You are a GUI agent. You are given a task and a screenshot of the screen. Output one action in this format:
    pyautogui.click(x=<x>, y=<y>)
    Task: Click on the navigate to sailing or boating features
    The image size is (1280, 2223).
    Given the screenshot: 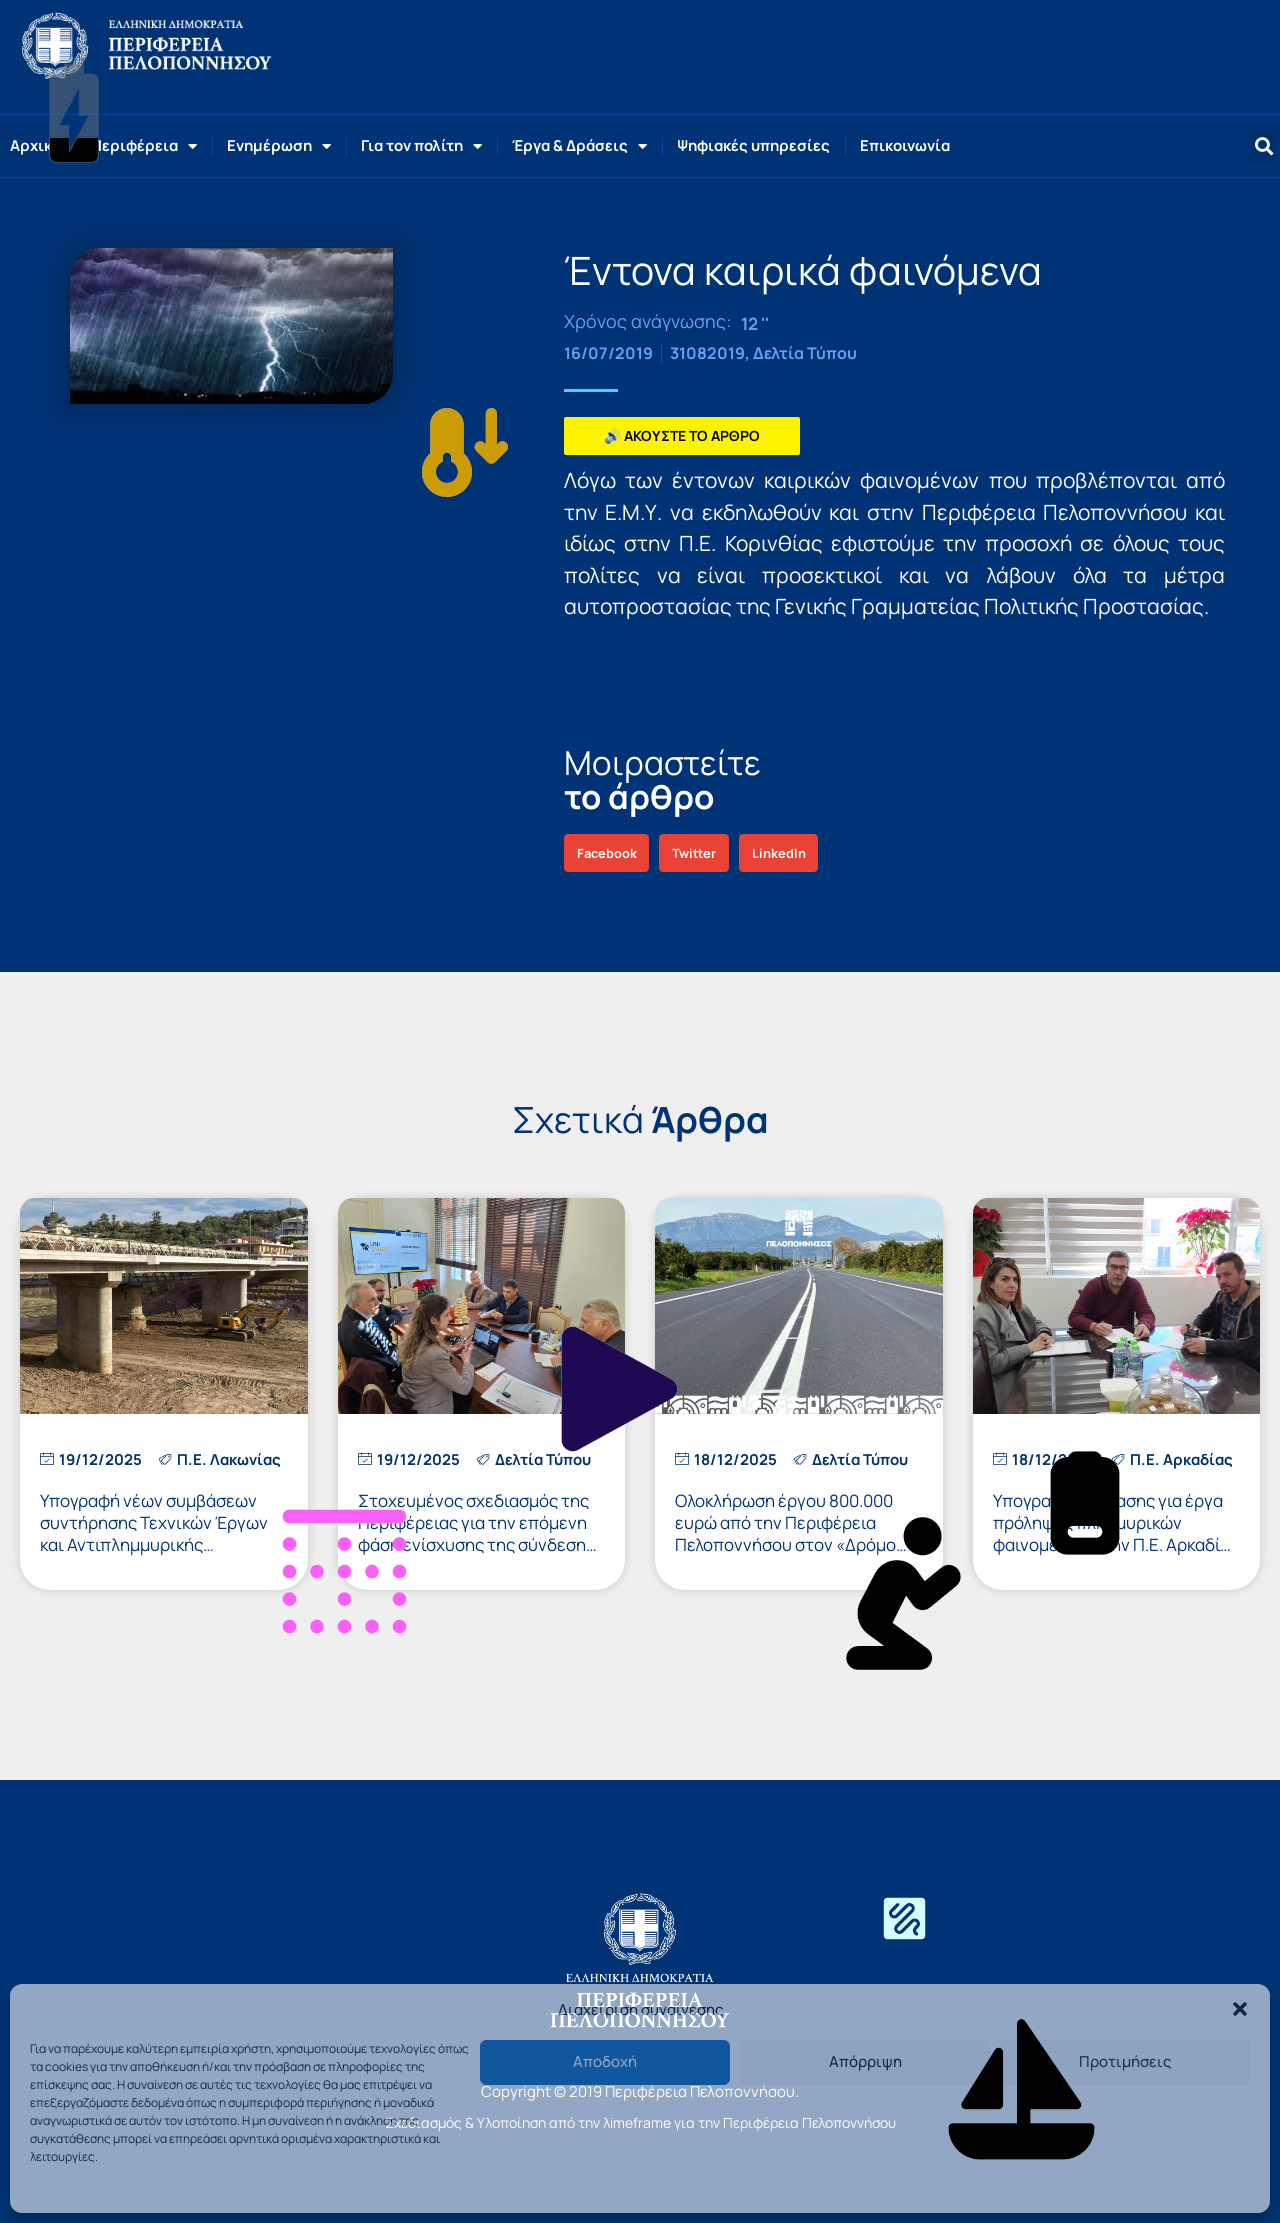 What is the action you would take?
    pyautogui.click(x=1021, y=2086)
    